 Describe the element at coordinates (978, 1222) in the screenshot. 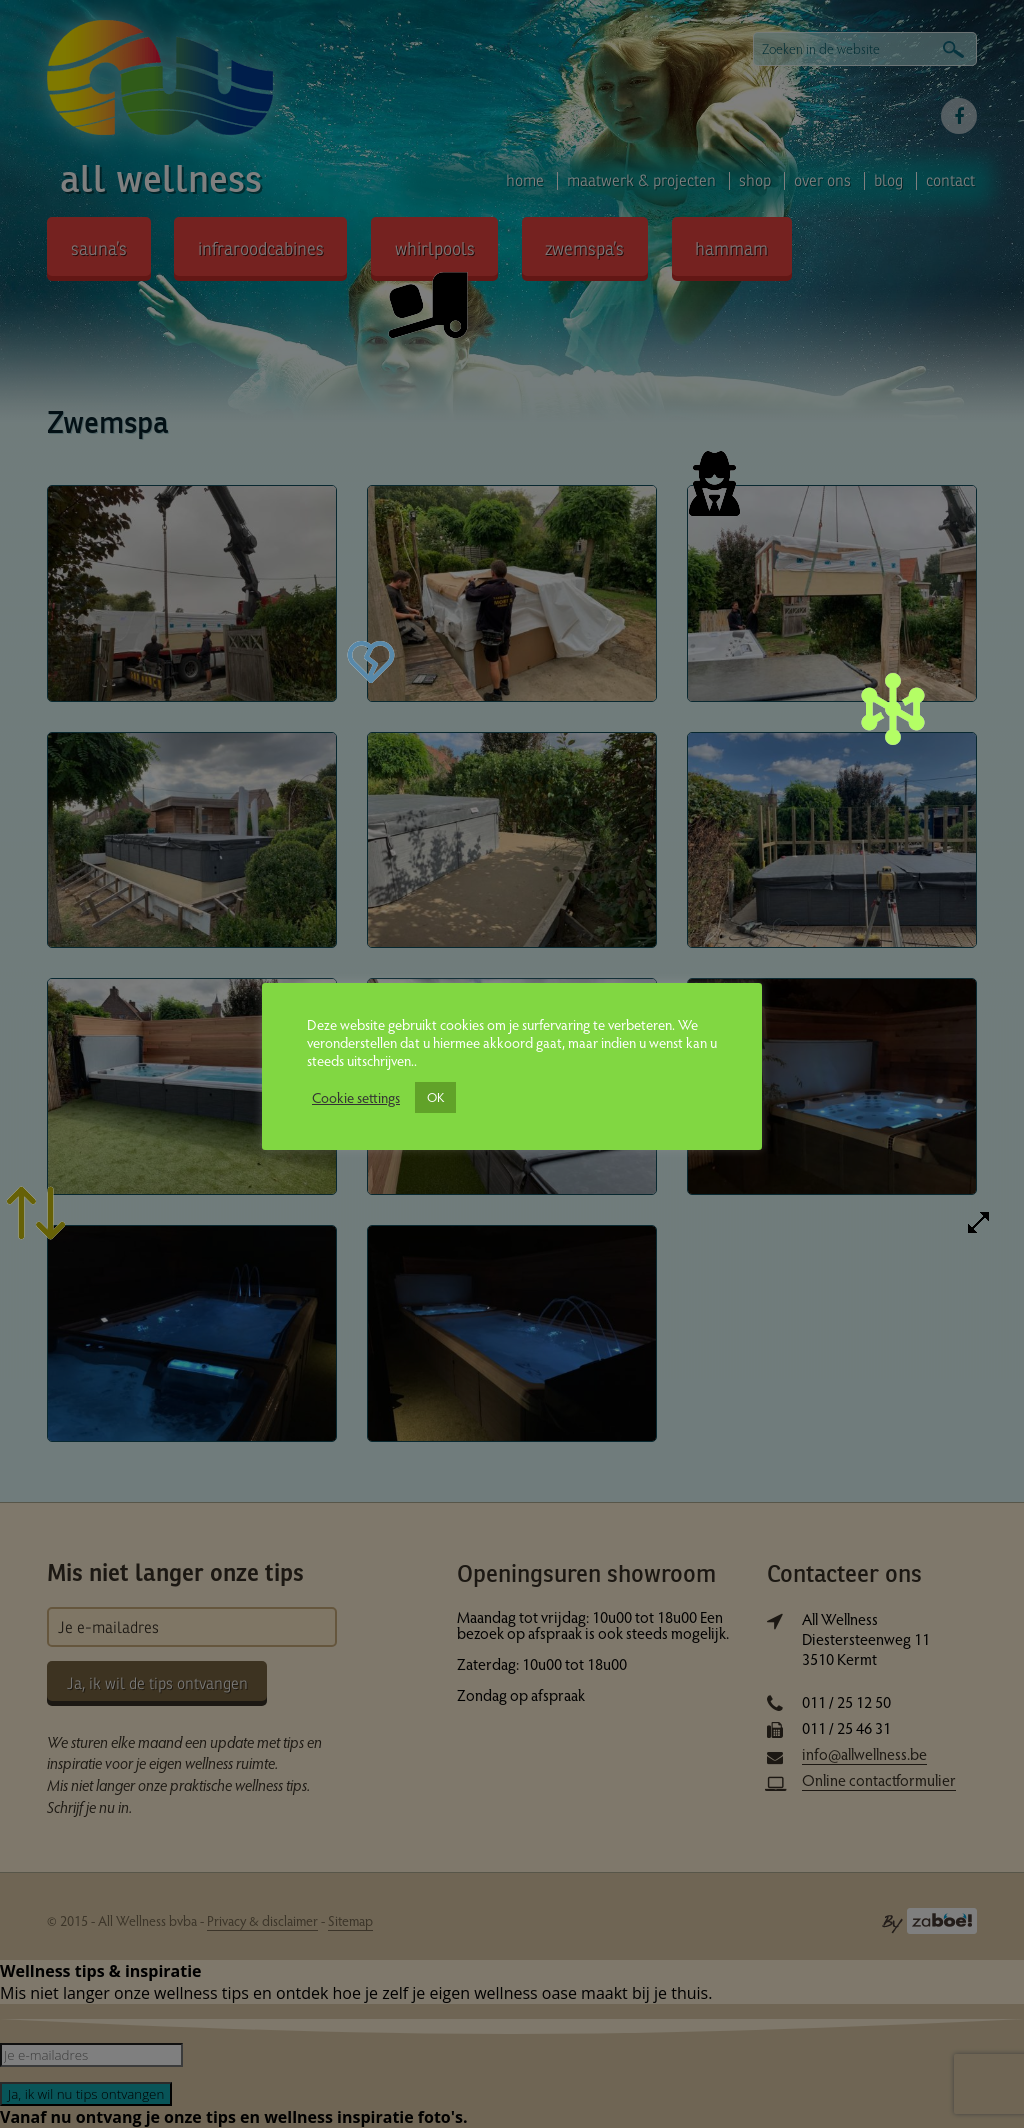

I see `expand to full screen` at that location.